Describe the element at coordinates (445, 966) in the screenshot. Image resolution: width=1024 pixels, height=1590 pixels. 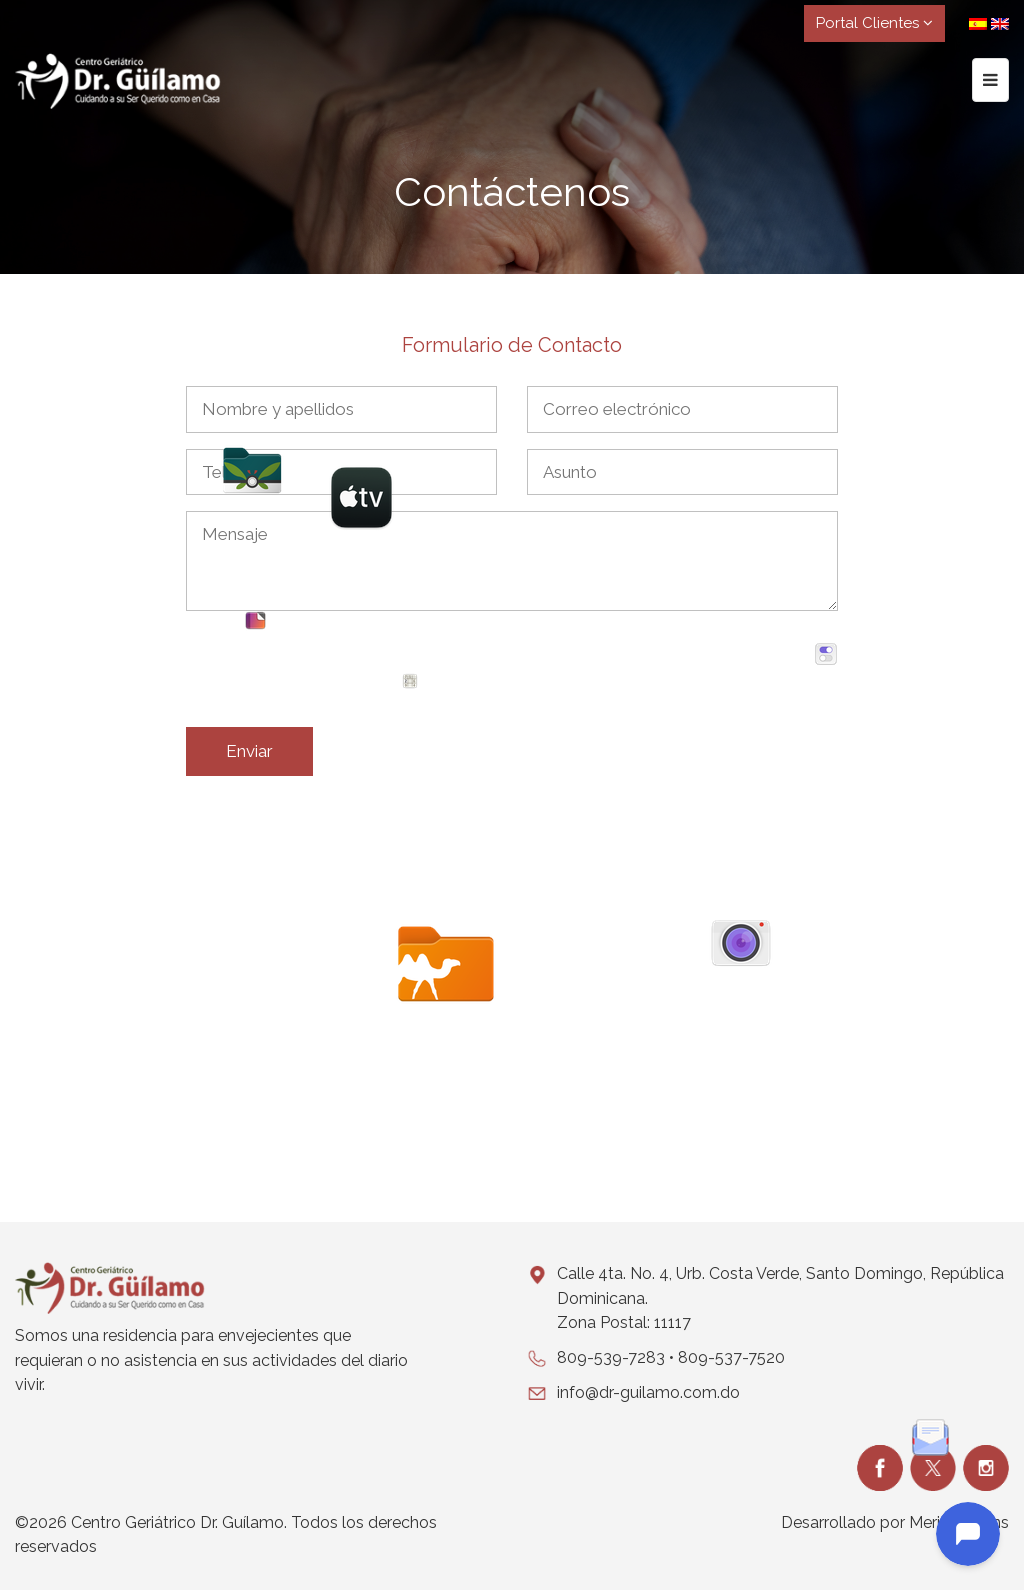
I see `folder containing OCaml programming files` at that location.